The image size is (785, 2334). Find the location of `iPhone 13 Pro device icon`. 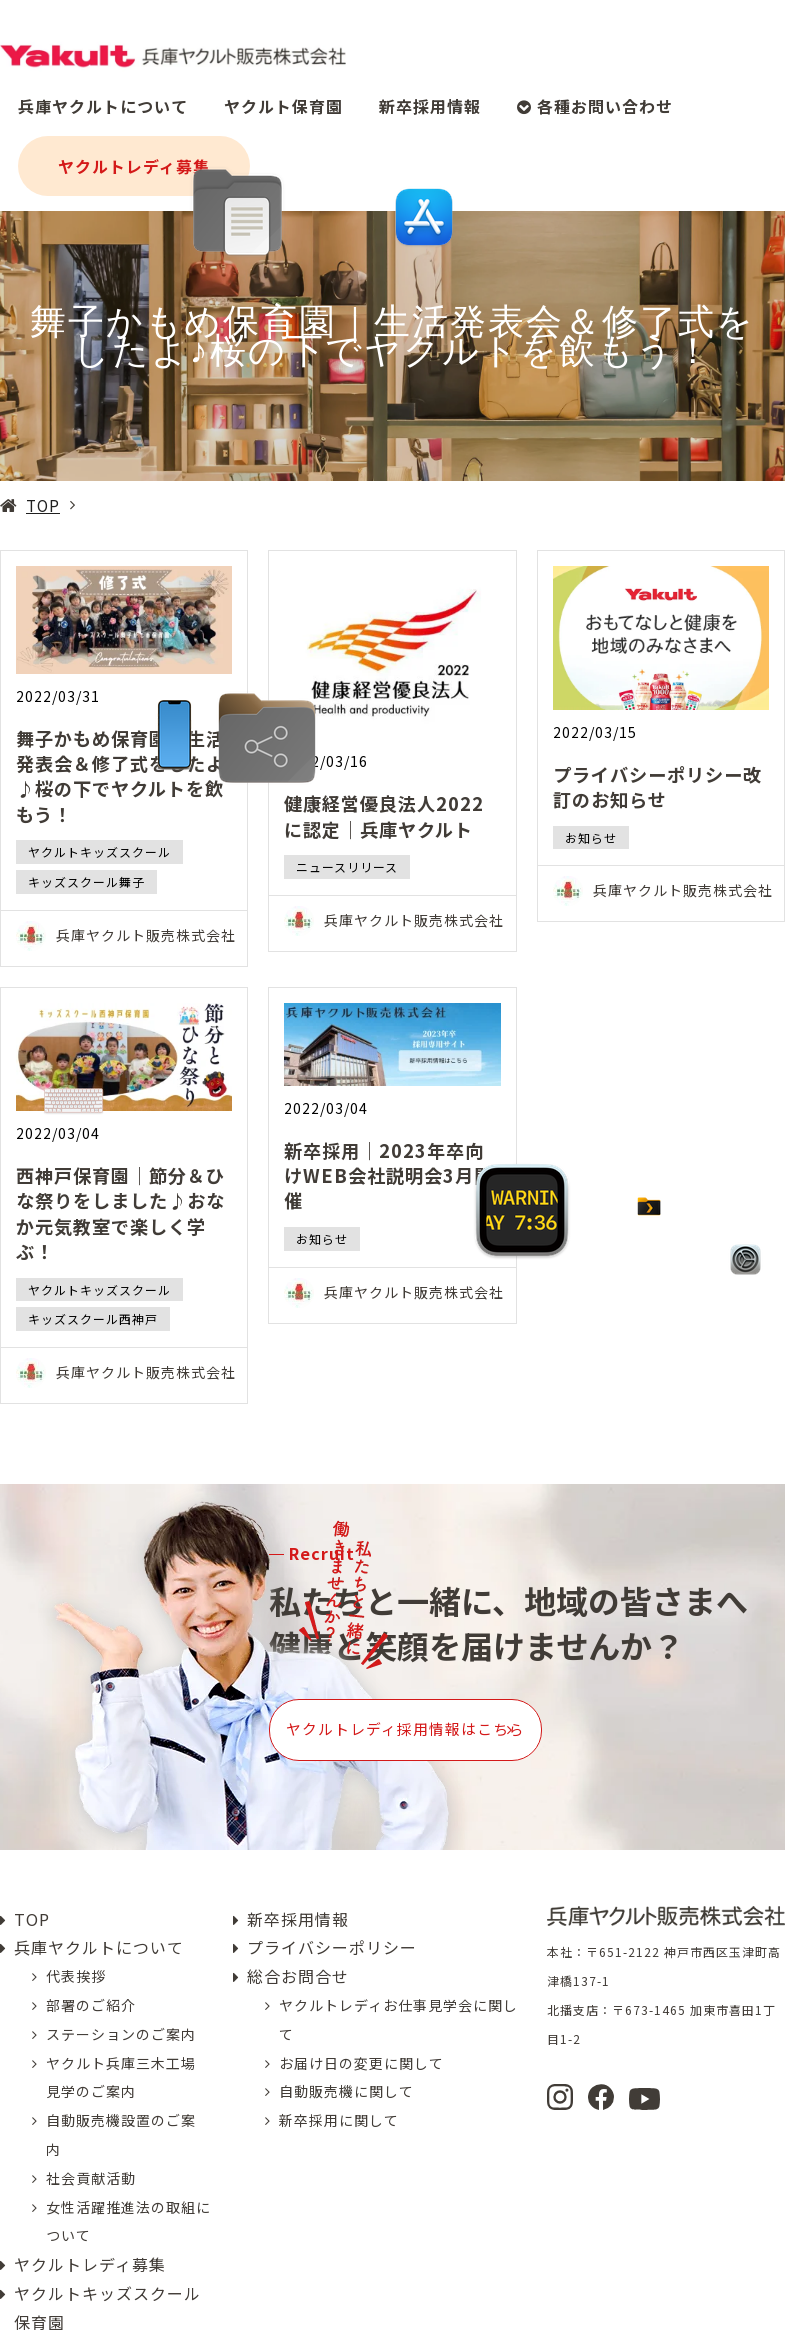

iPhone 13 Pro device icon is located at coordinates (174, 735).